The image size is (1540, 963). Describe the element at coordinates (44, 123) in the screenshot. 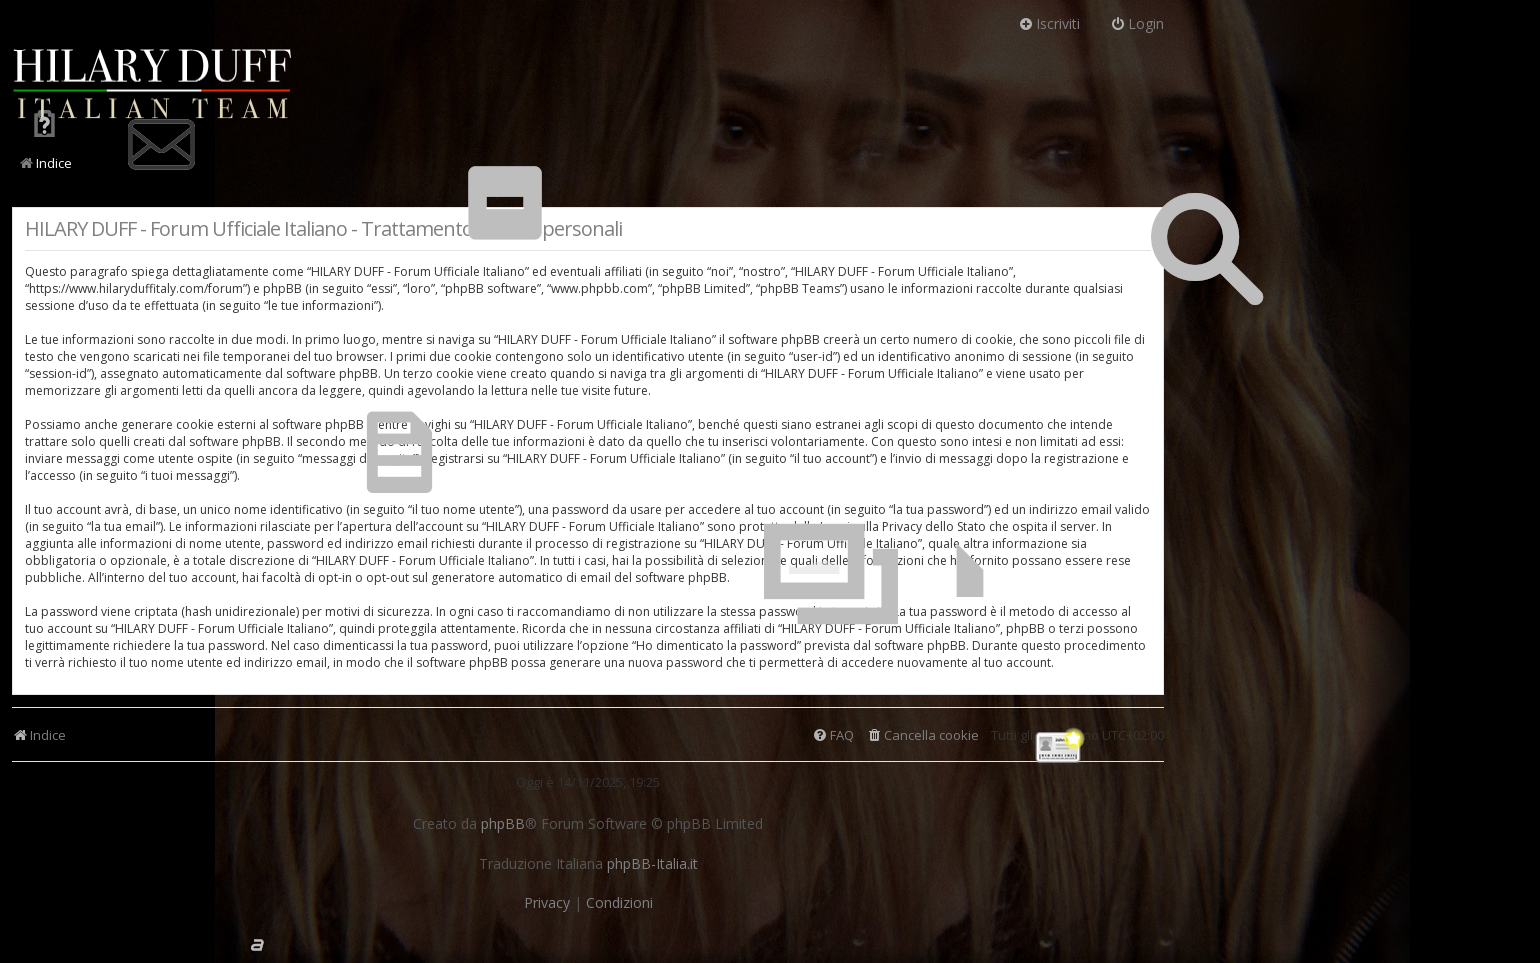

I see `indicates battery not detected or missing` at that location.